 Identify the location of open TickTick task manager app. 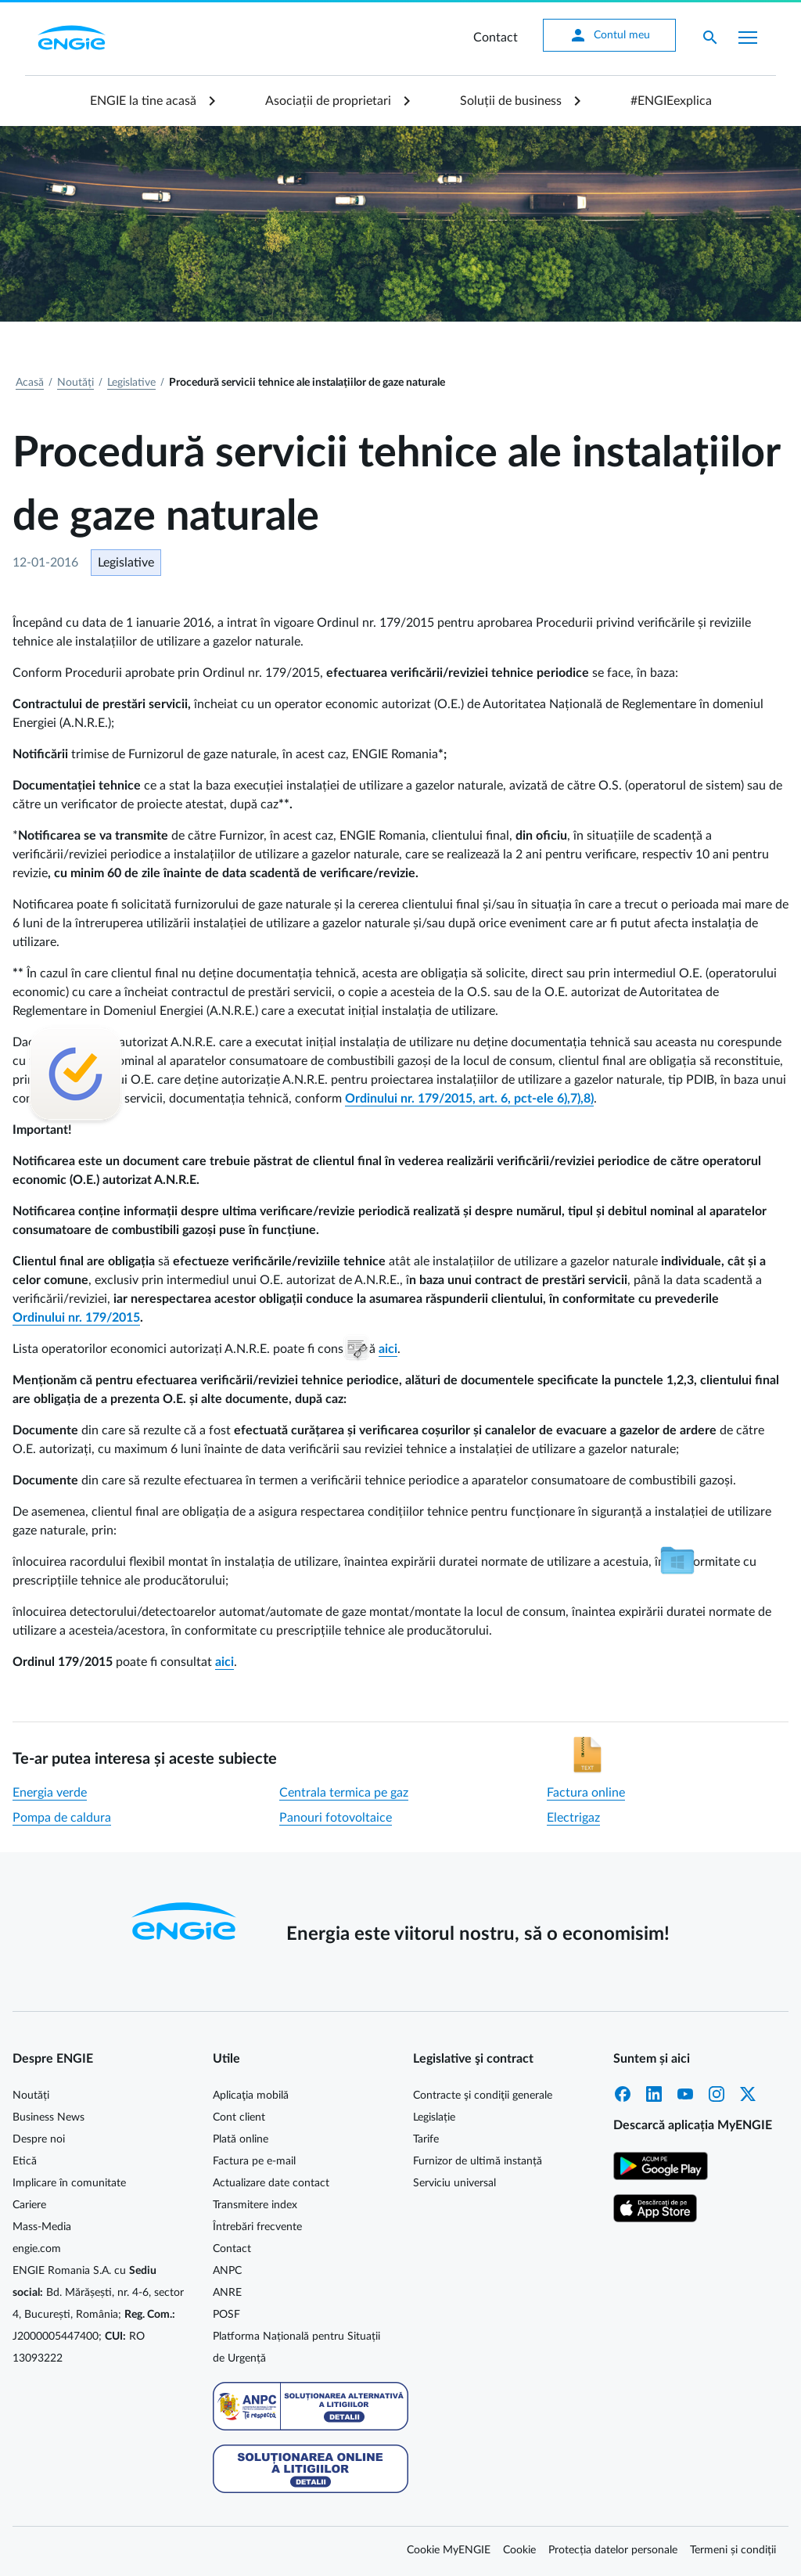
(75, 1074).